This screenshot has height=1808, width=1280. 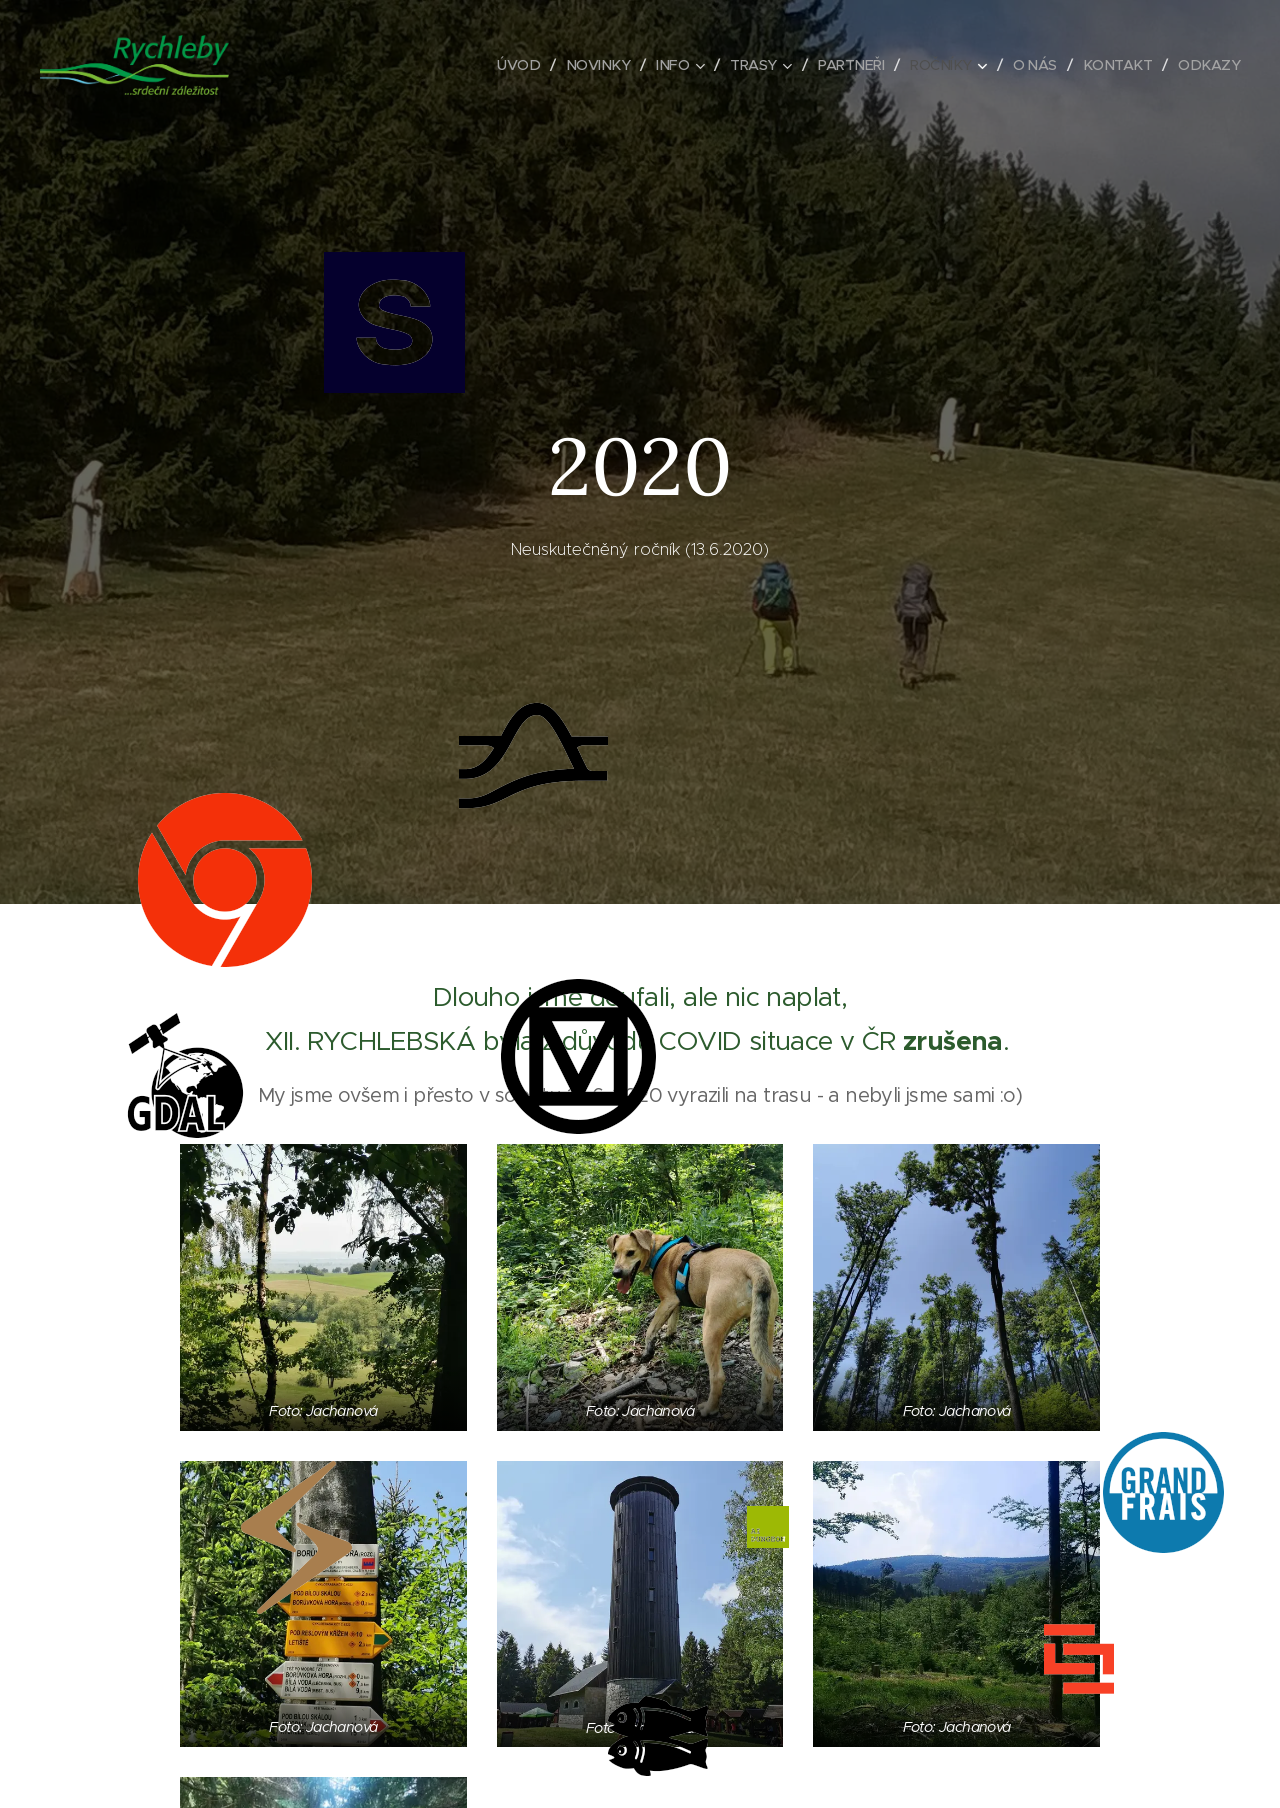 I want to click on skaffold application or service, so click(x=1079, y=1659).